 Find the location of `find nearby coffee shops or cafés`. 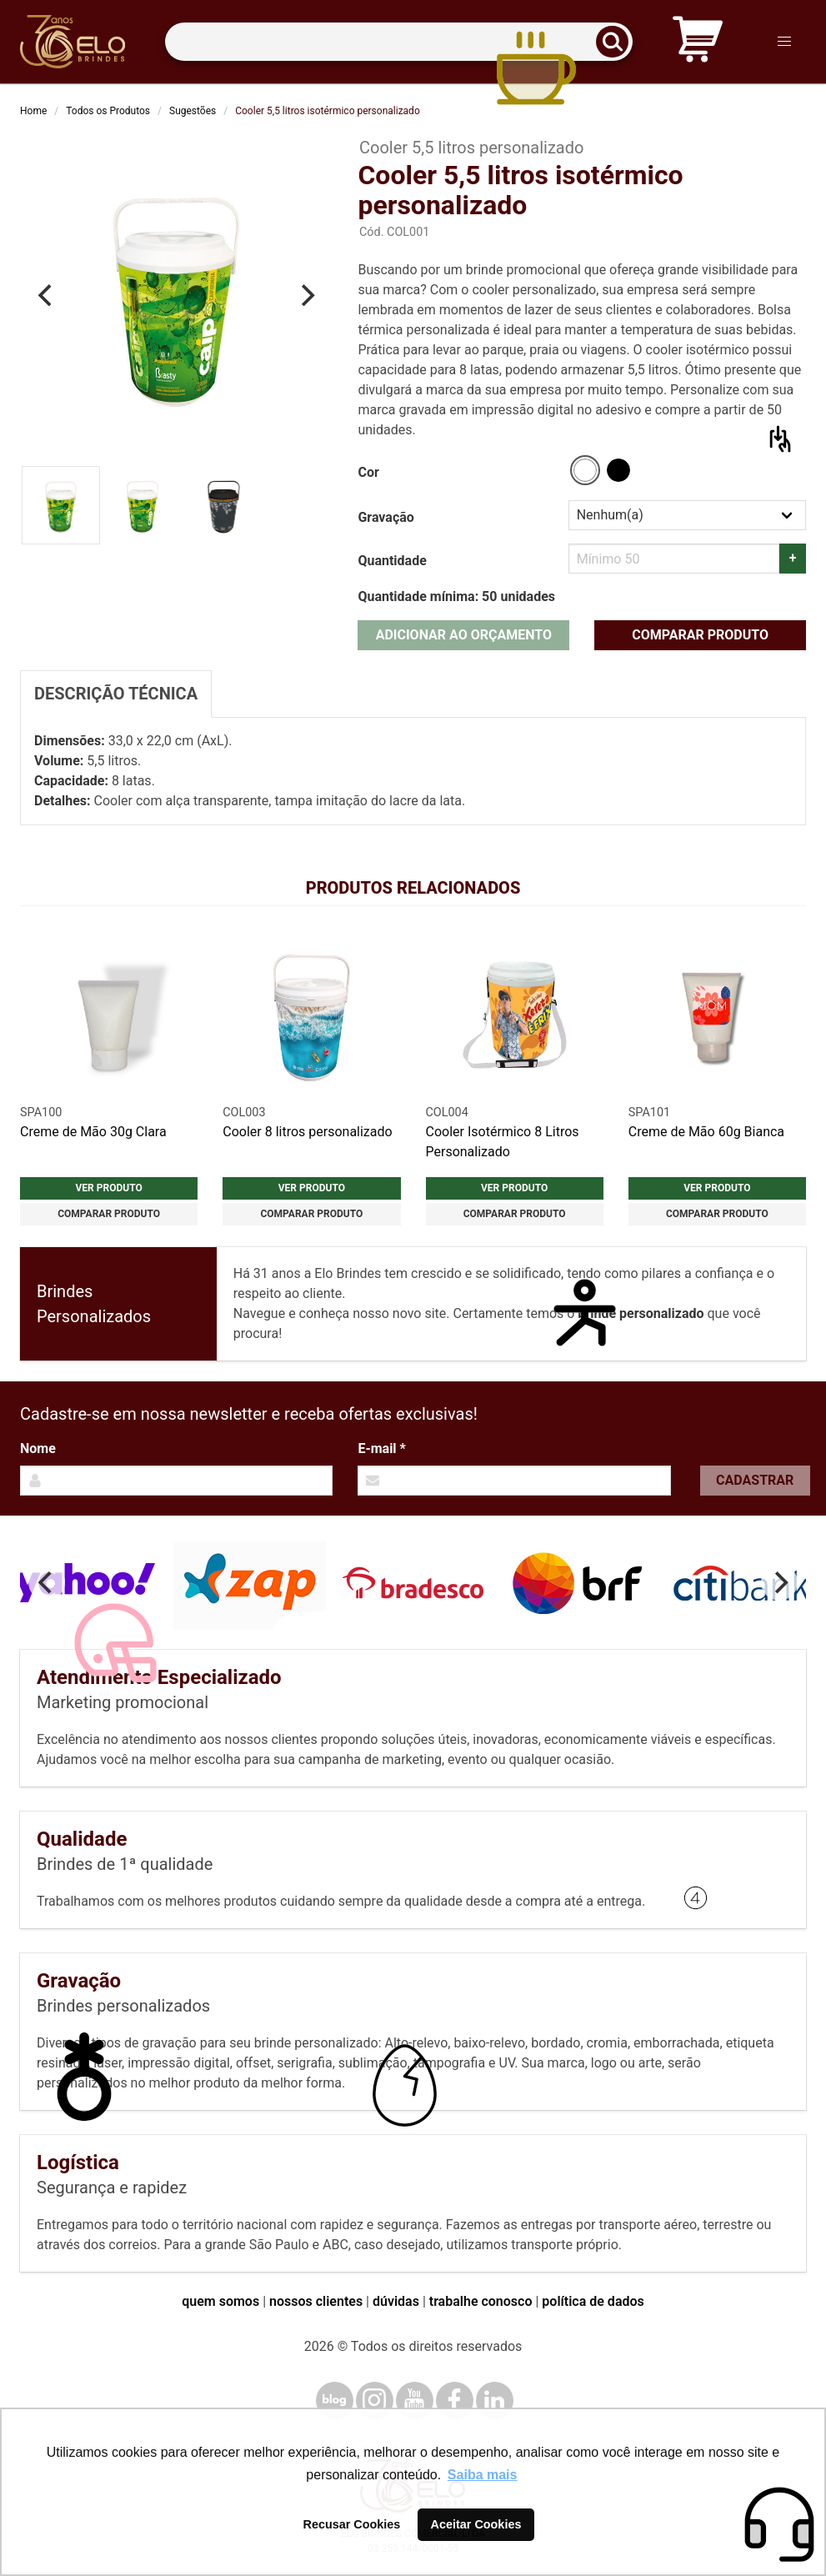

find nearby coffee shops or cafés is located at coordinates (533, 71).